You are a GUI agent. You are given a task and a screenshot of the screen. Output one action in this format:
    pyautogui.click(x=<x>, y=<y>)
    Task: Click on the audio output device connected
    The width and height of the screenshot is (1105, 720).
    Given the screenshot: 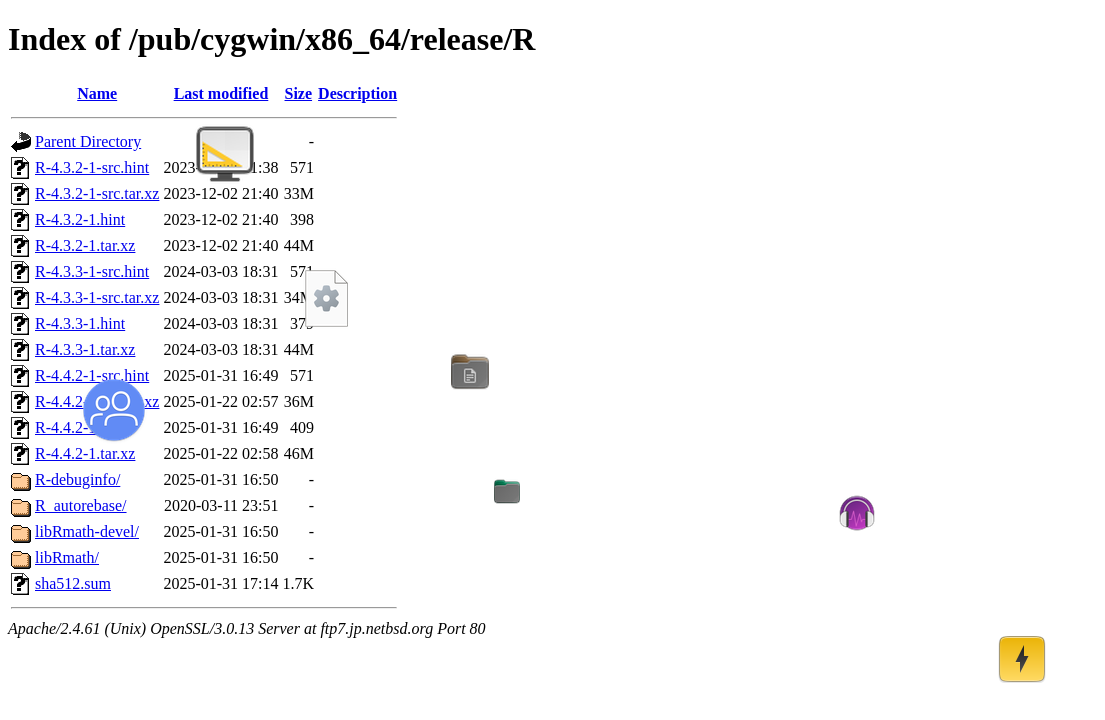 What is the action you would take?
    pyautogui.click(x=857, y=513)
    